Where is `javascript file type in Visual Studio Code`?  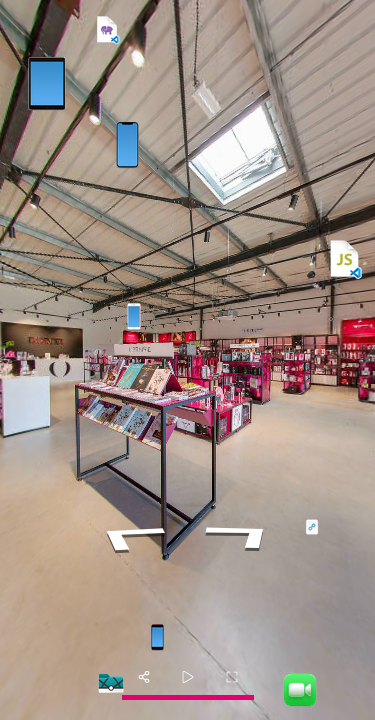
javascript file type in Visual Studio Code is located at coordinates (344, 259).